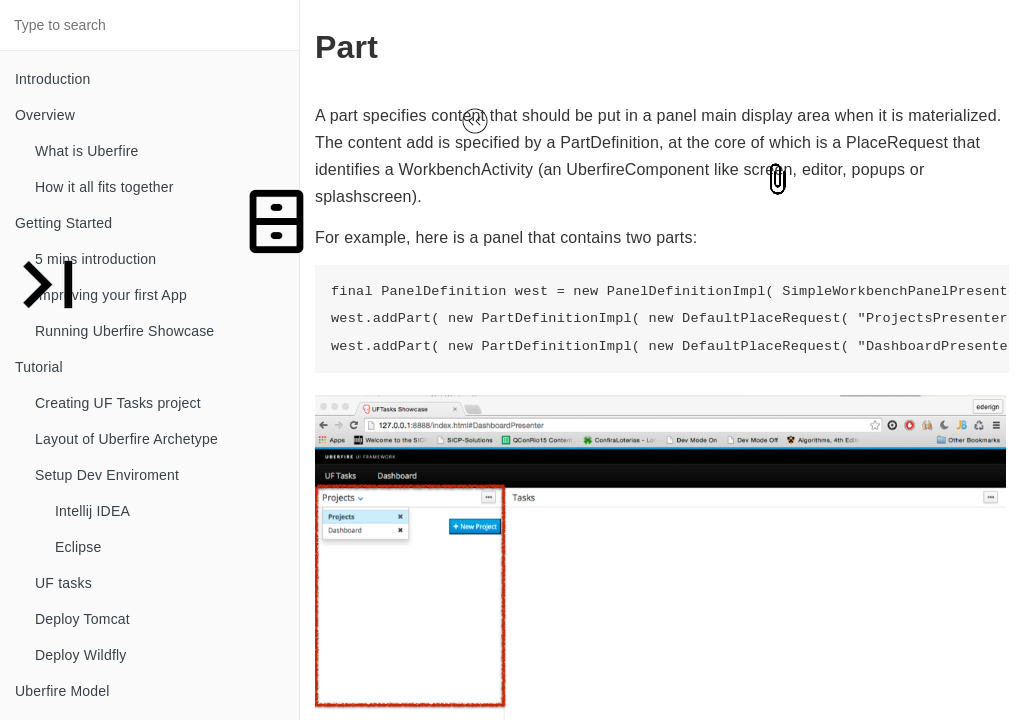 Image resolution: width=1024 pixels, height=720 pixels. I want to click on go back to the beginning, so click(475, 121).